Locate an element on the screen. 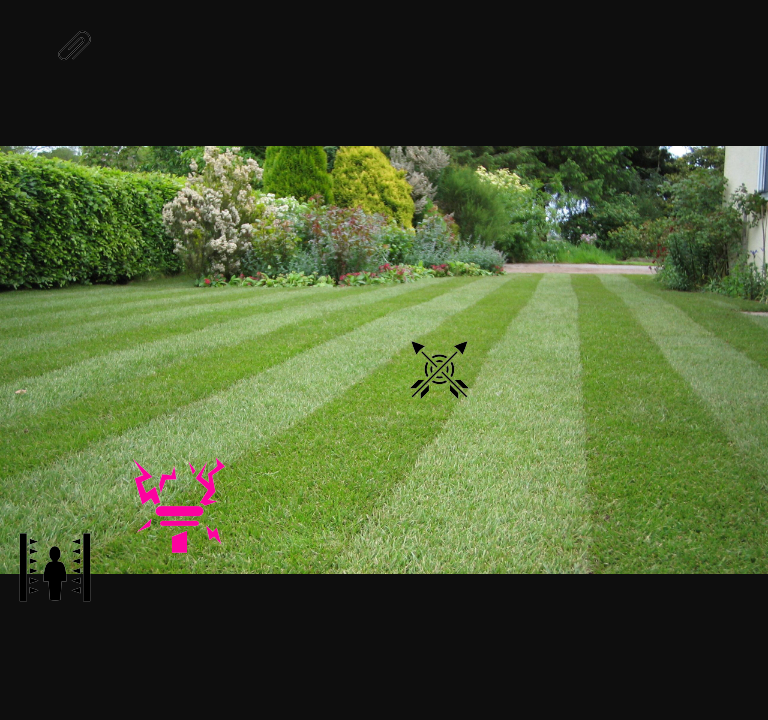 This screenshot has height=720, width=768. view targeting or precision settings is located at coordinates (439, 369).